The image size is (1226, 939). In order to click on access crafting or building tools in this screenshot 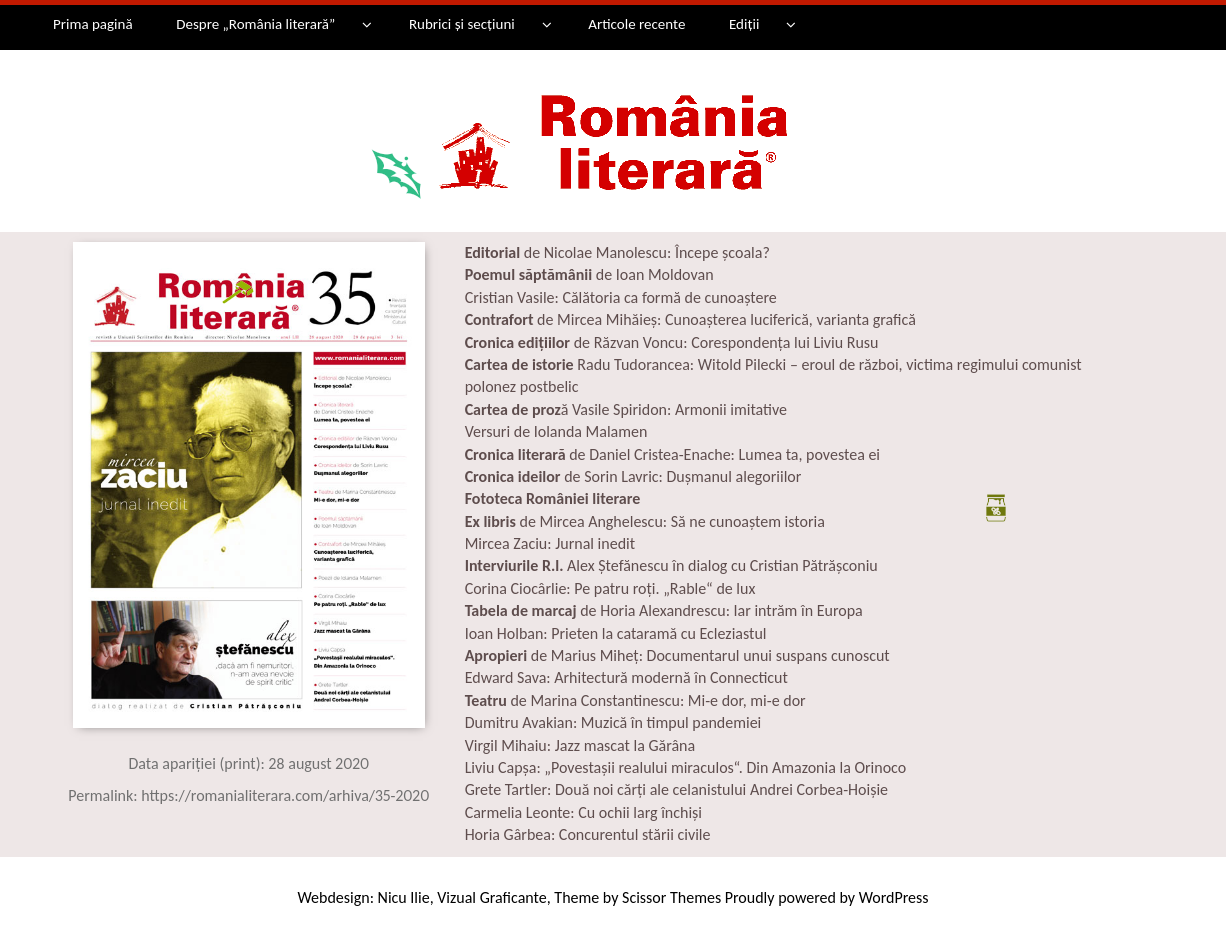, I will do `click(238, 292)`.